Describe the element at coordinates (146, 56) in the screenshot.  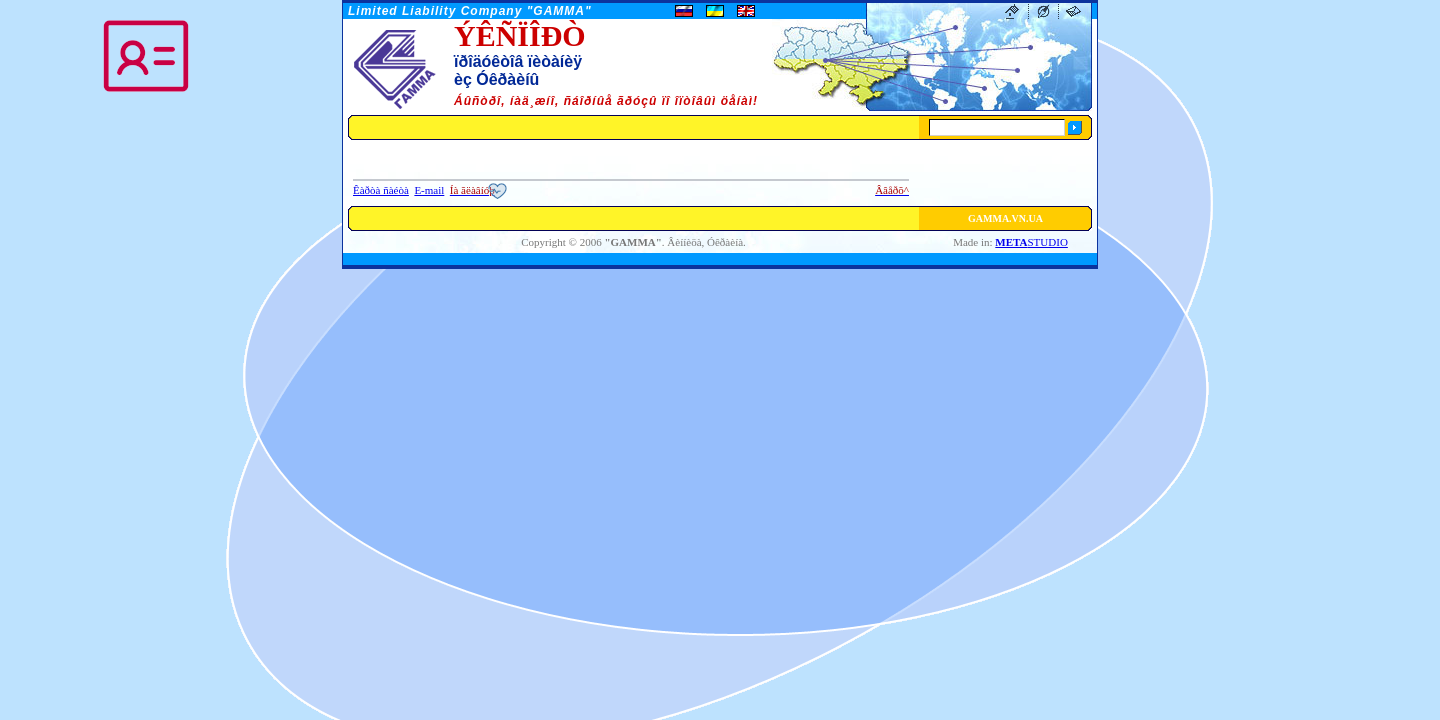
I see `view your profile or account information` at that location.